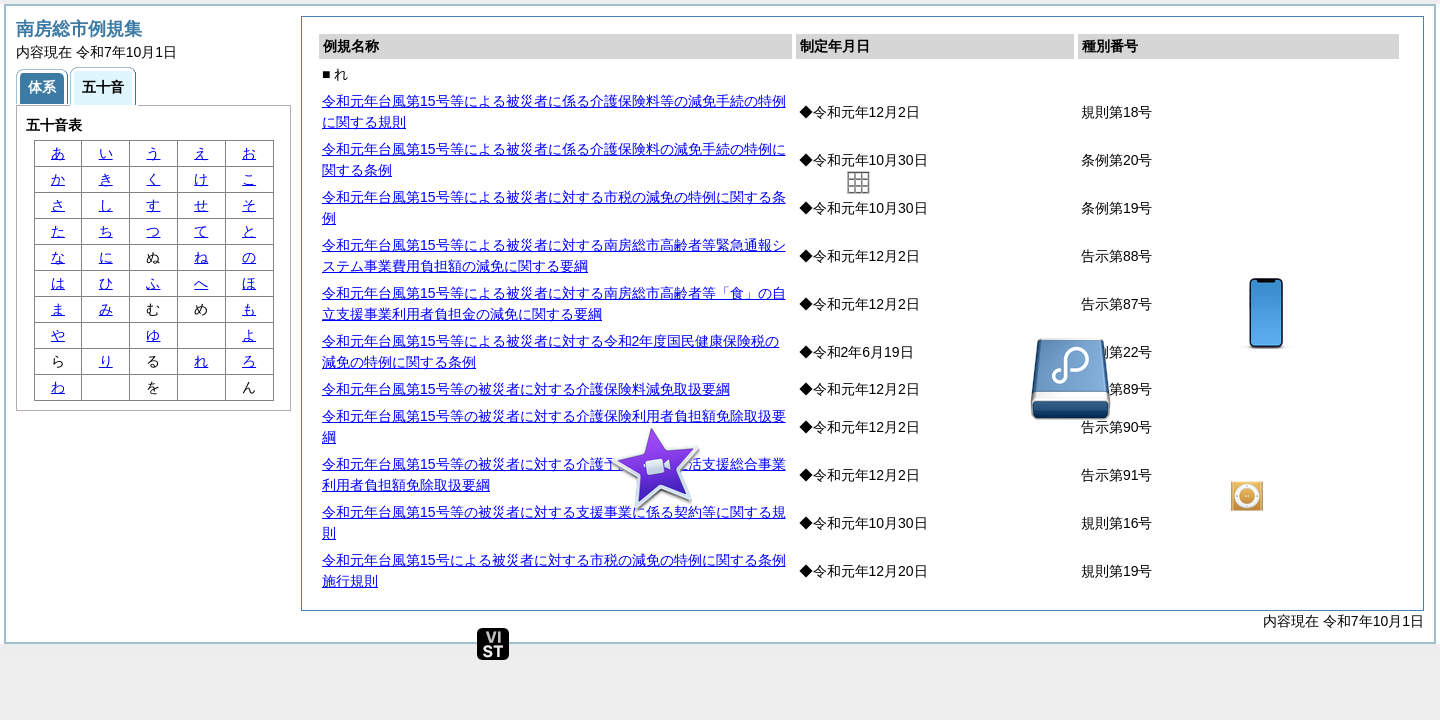 The image size is (1440, 720). What do you see at coordinates (1070, 381) in the screenshot?
I see `Promise Technology storage device or RAID controller` at bounding box center [1070, 381].